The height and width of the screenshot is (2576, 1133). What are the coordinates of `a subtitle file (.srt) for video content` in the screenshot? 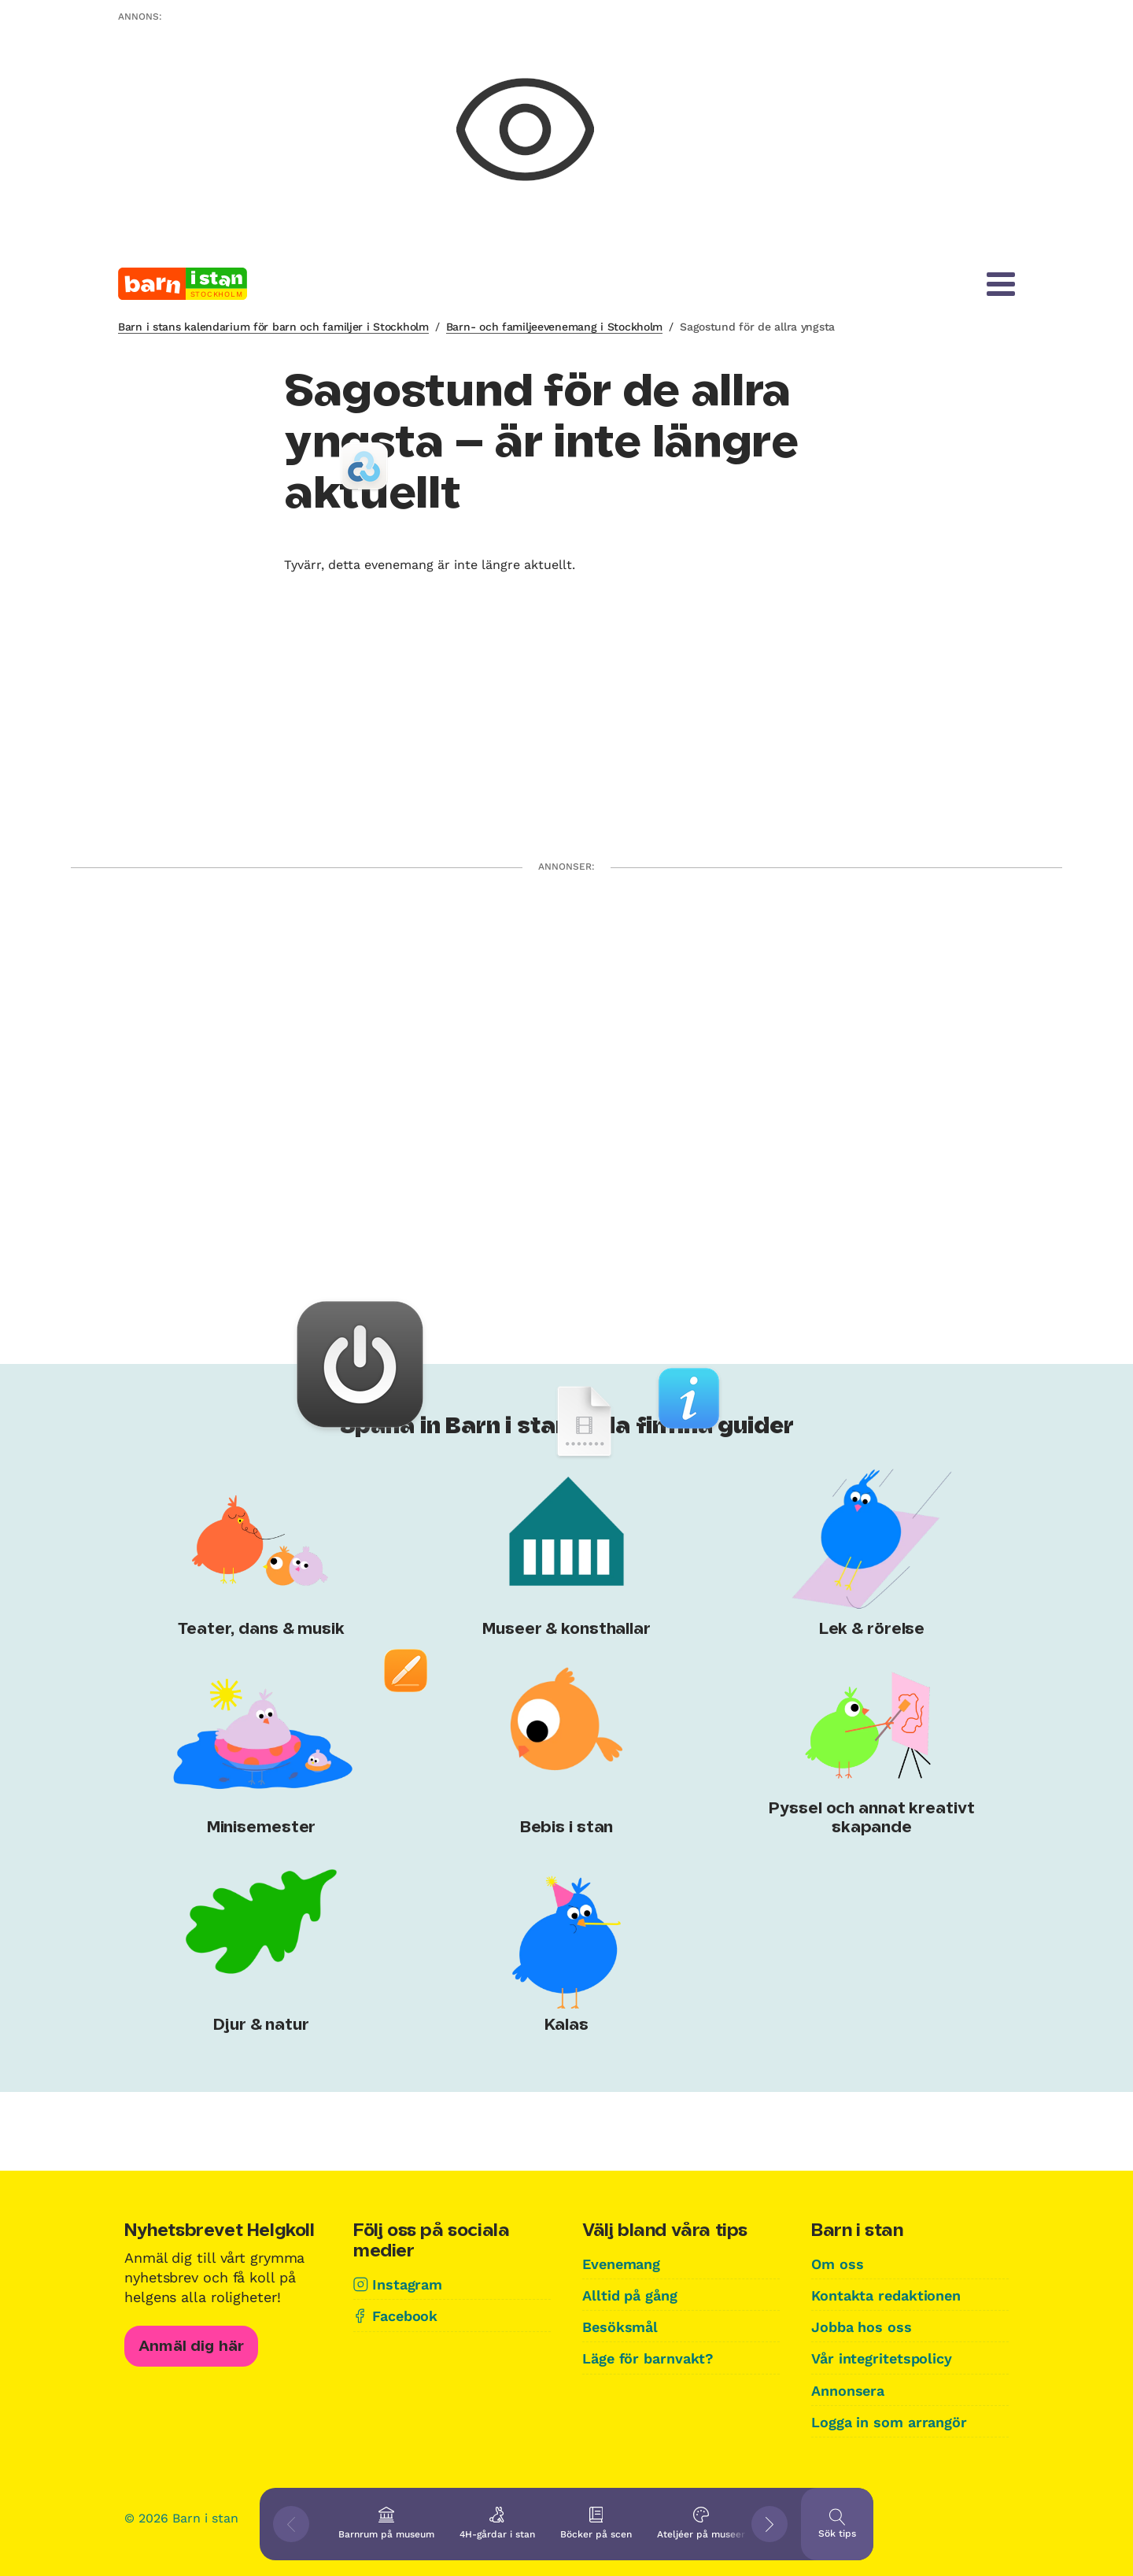 It's located at (584, 1422).